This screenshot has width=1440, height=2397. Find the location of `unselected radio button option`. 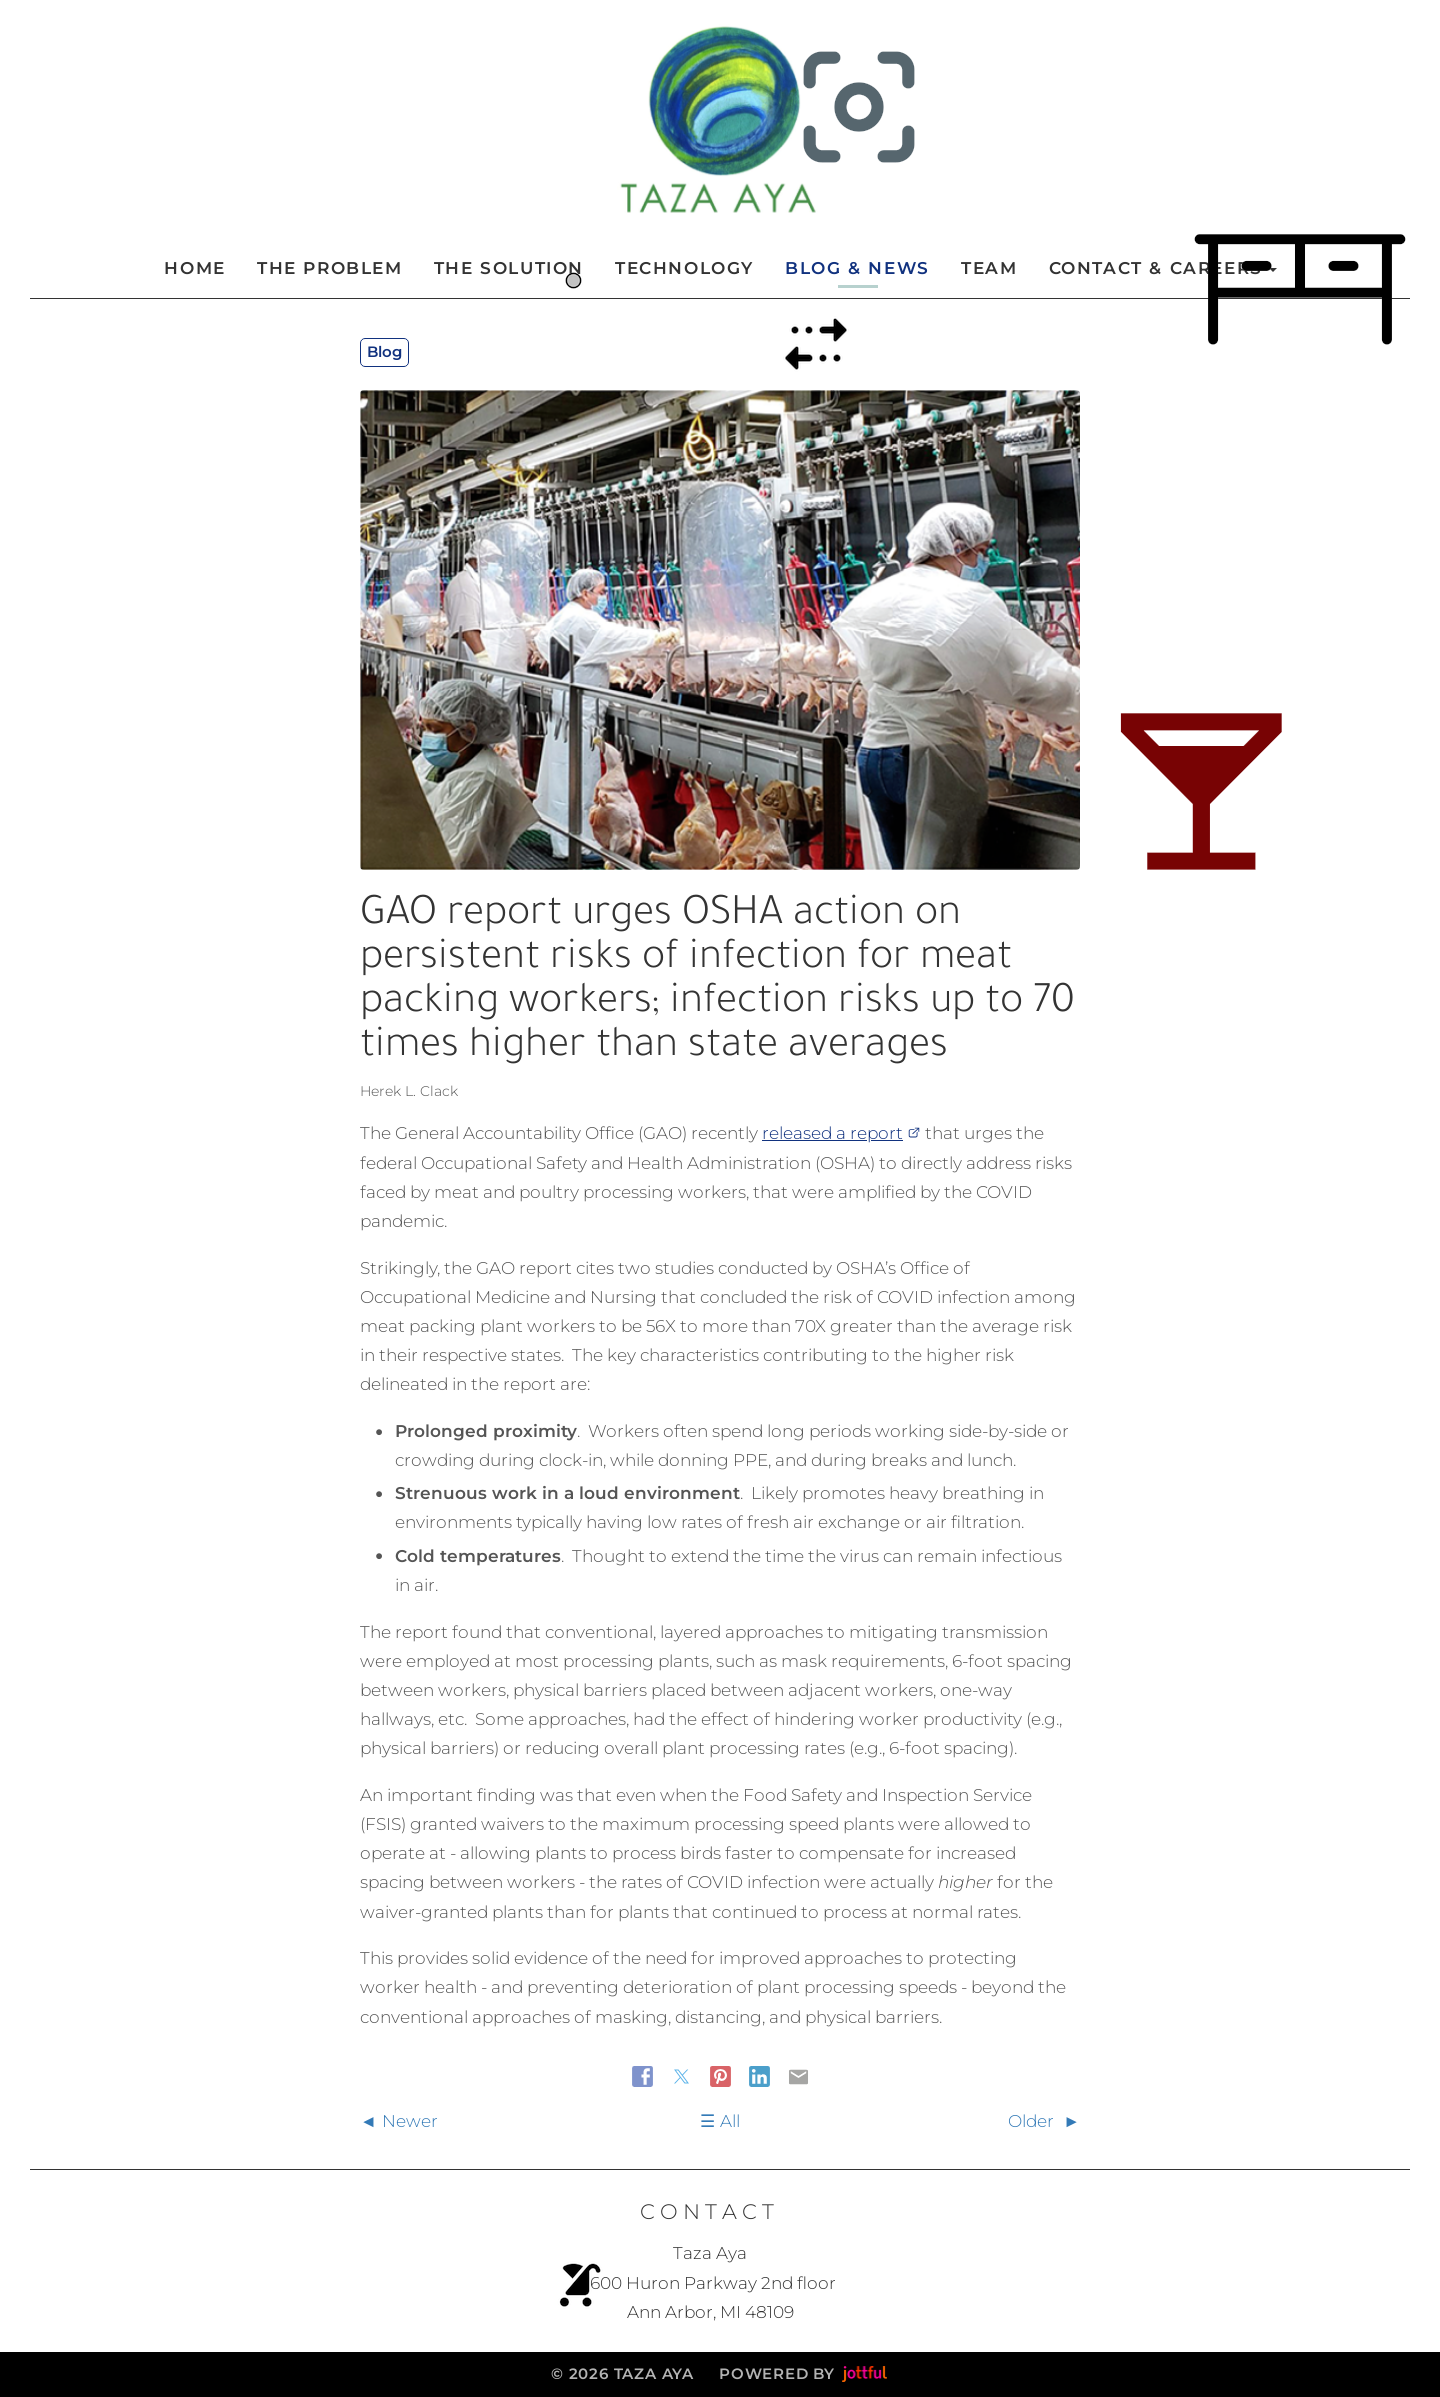

unselected radio button option is located at coordinates (573, 280).